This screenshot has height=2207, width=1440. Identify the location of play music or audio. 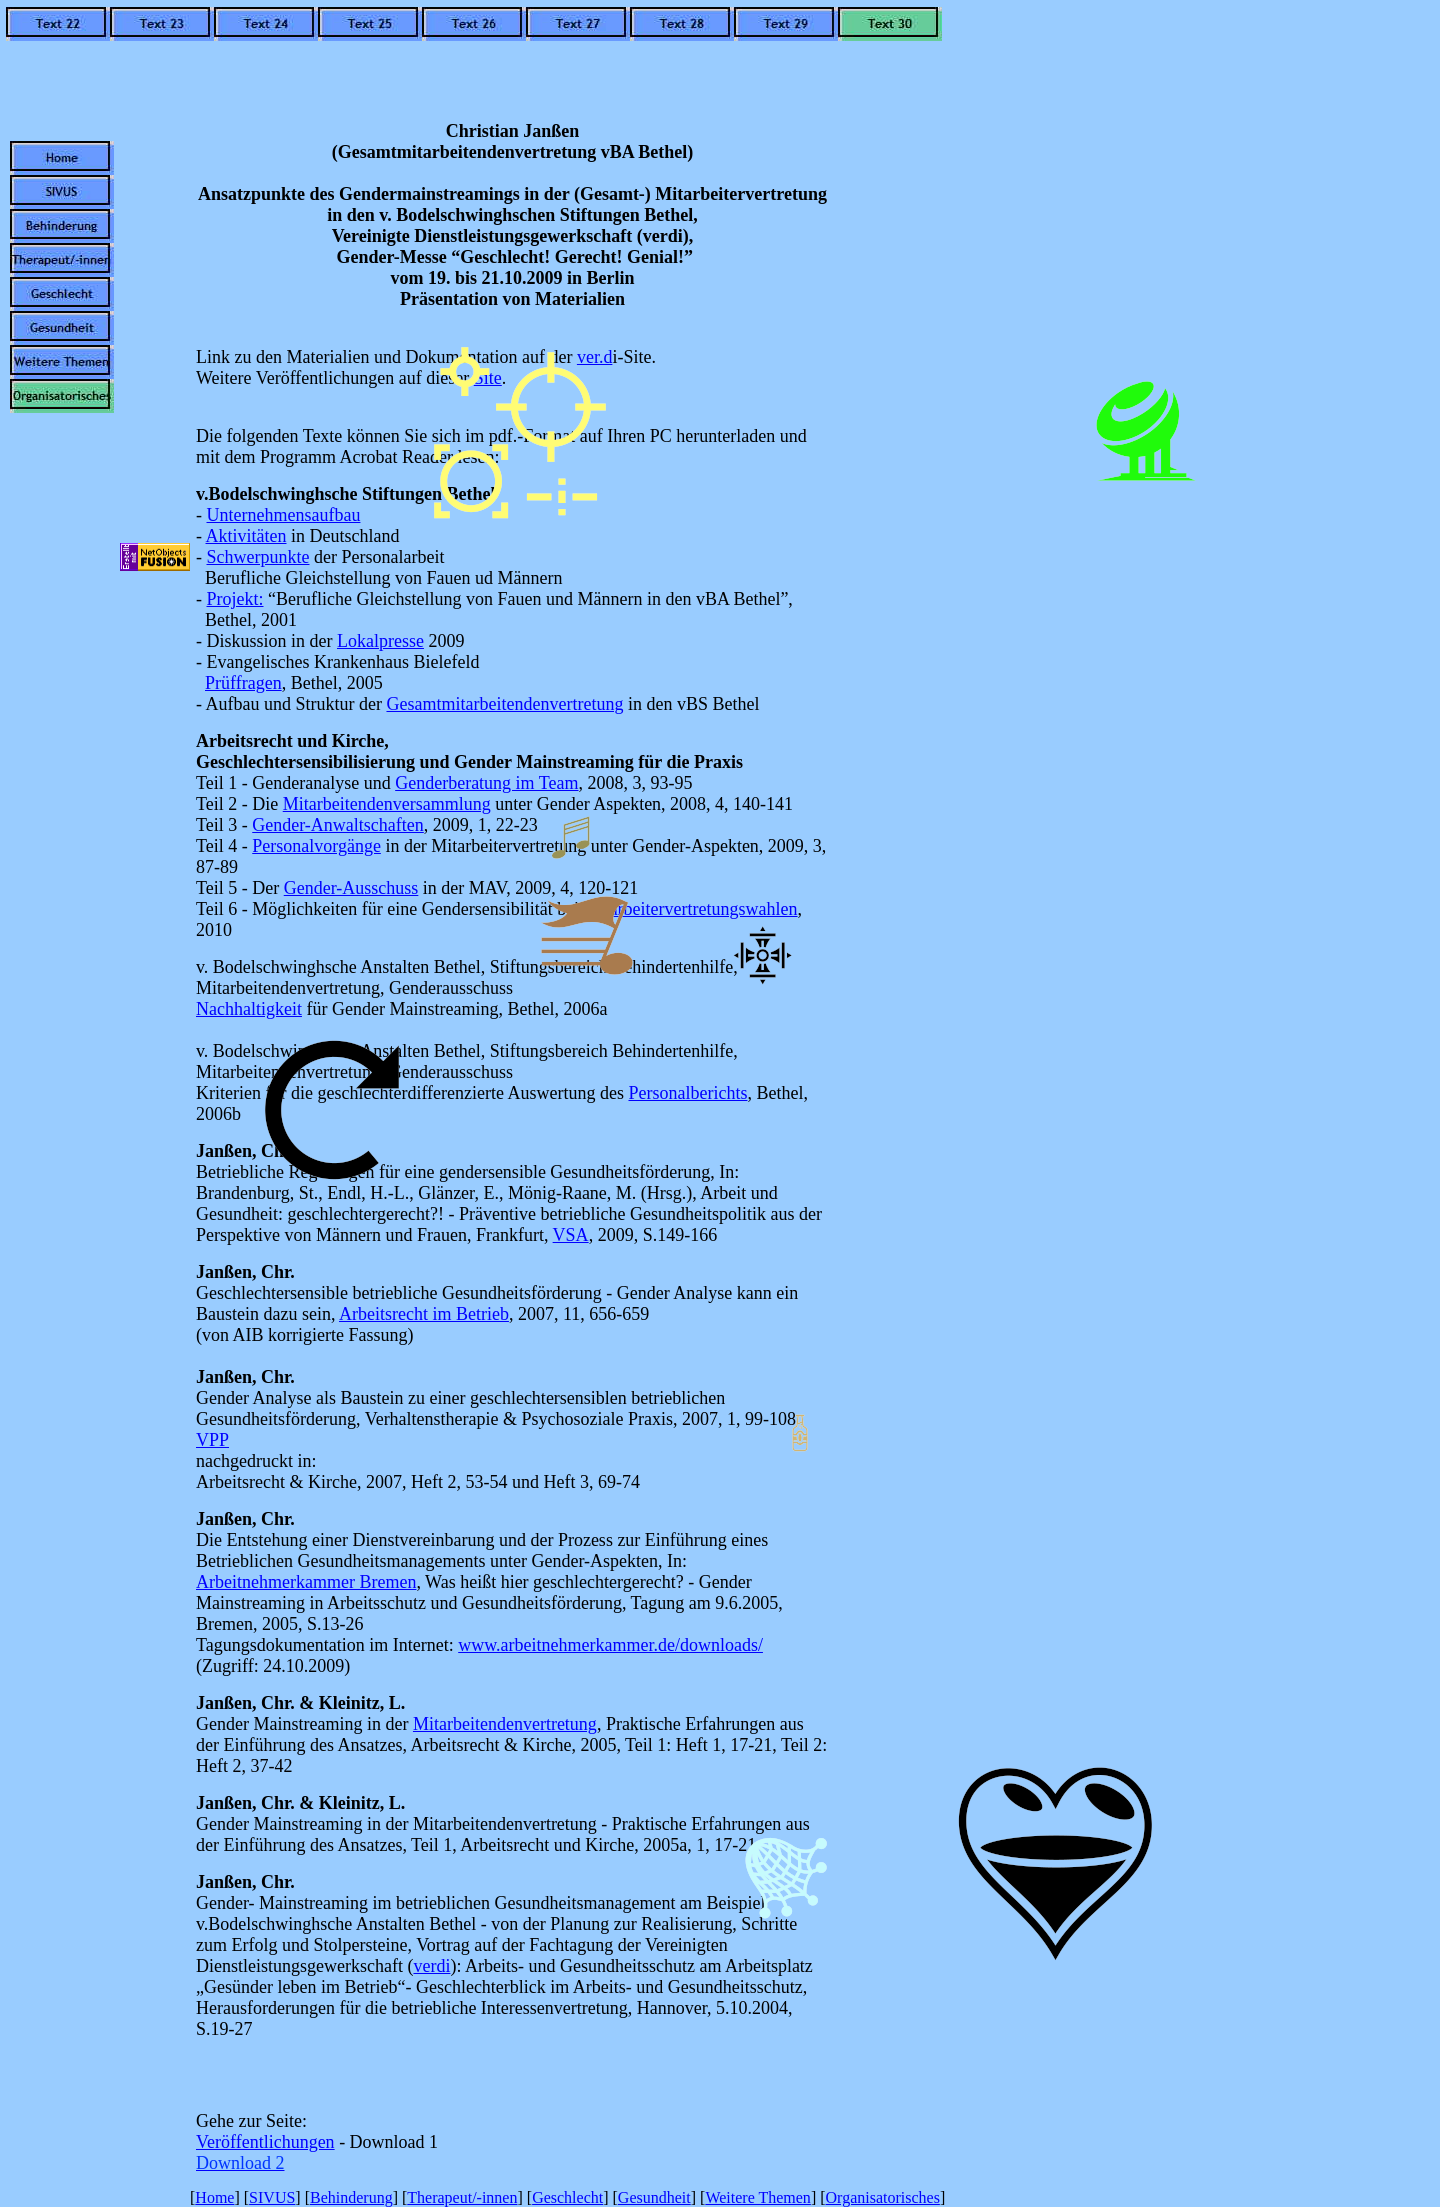
(571, 837).